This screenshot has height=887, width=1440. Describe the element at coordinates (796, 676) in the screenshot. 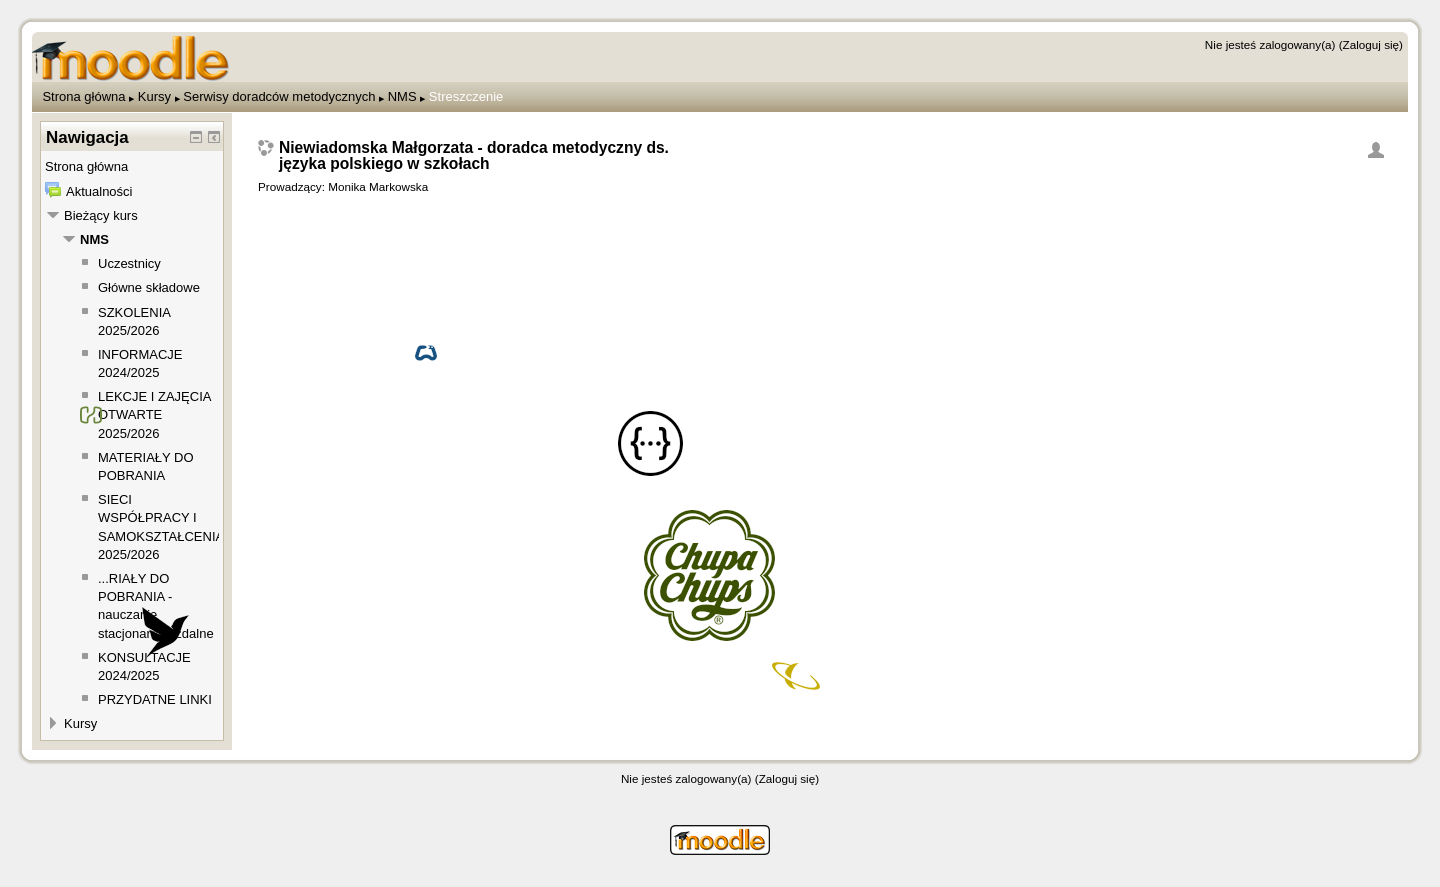

I see `saturn brand logo` at that location.